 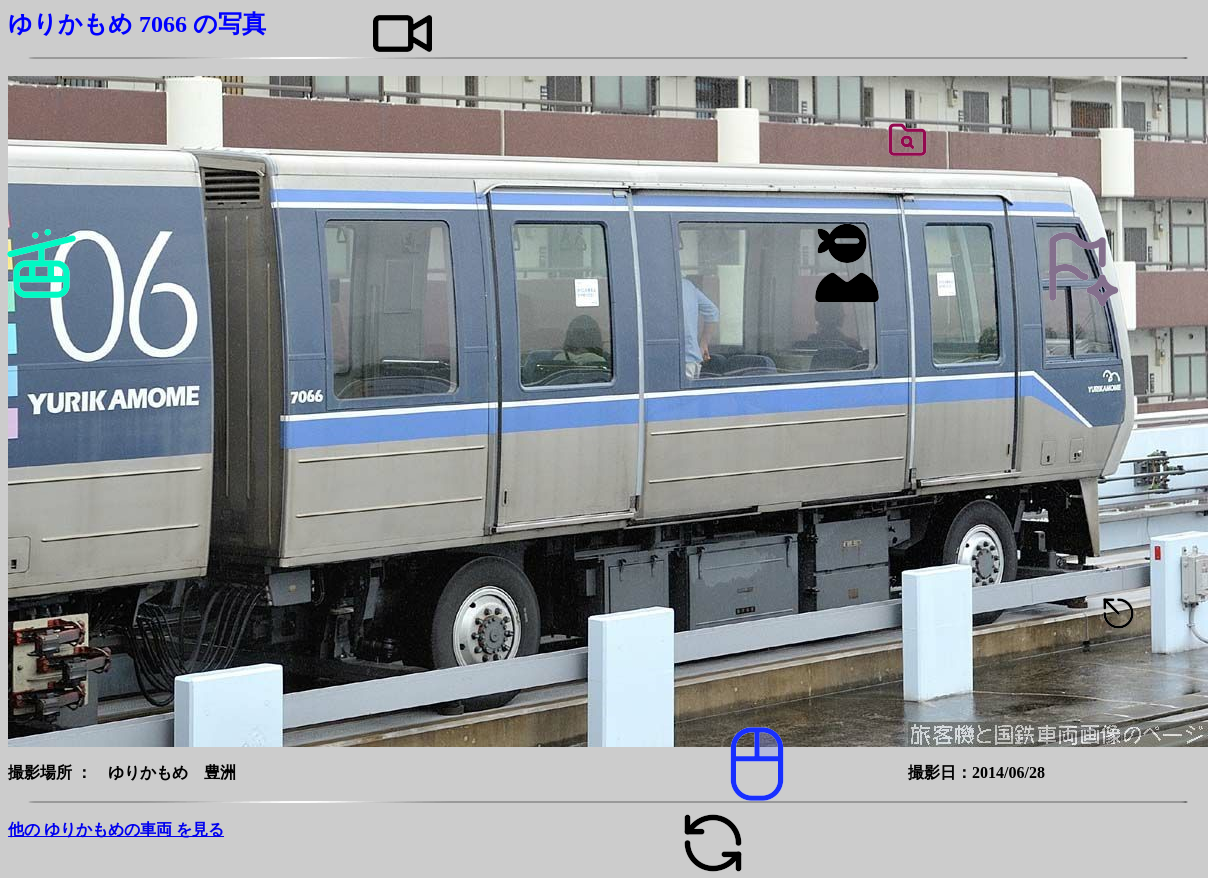 What do you see at coordinates (1118, 613) in the screenshot?
I see `navigate back or return to previous screen` at bounding box center [1118, 613].